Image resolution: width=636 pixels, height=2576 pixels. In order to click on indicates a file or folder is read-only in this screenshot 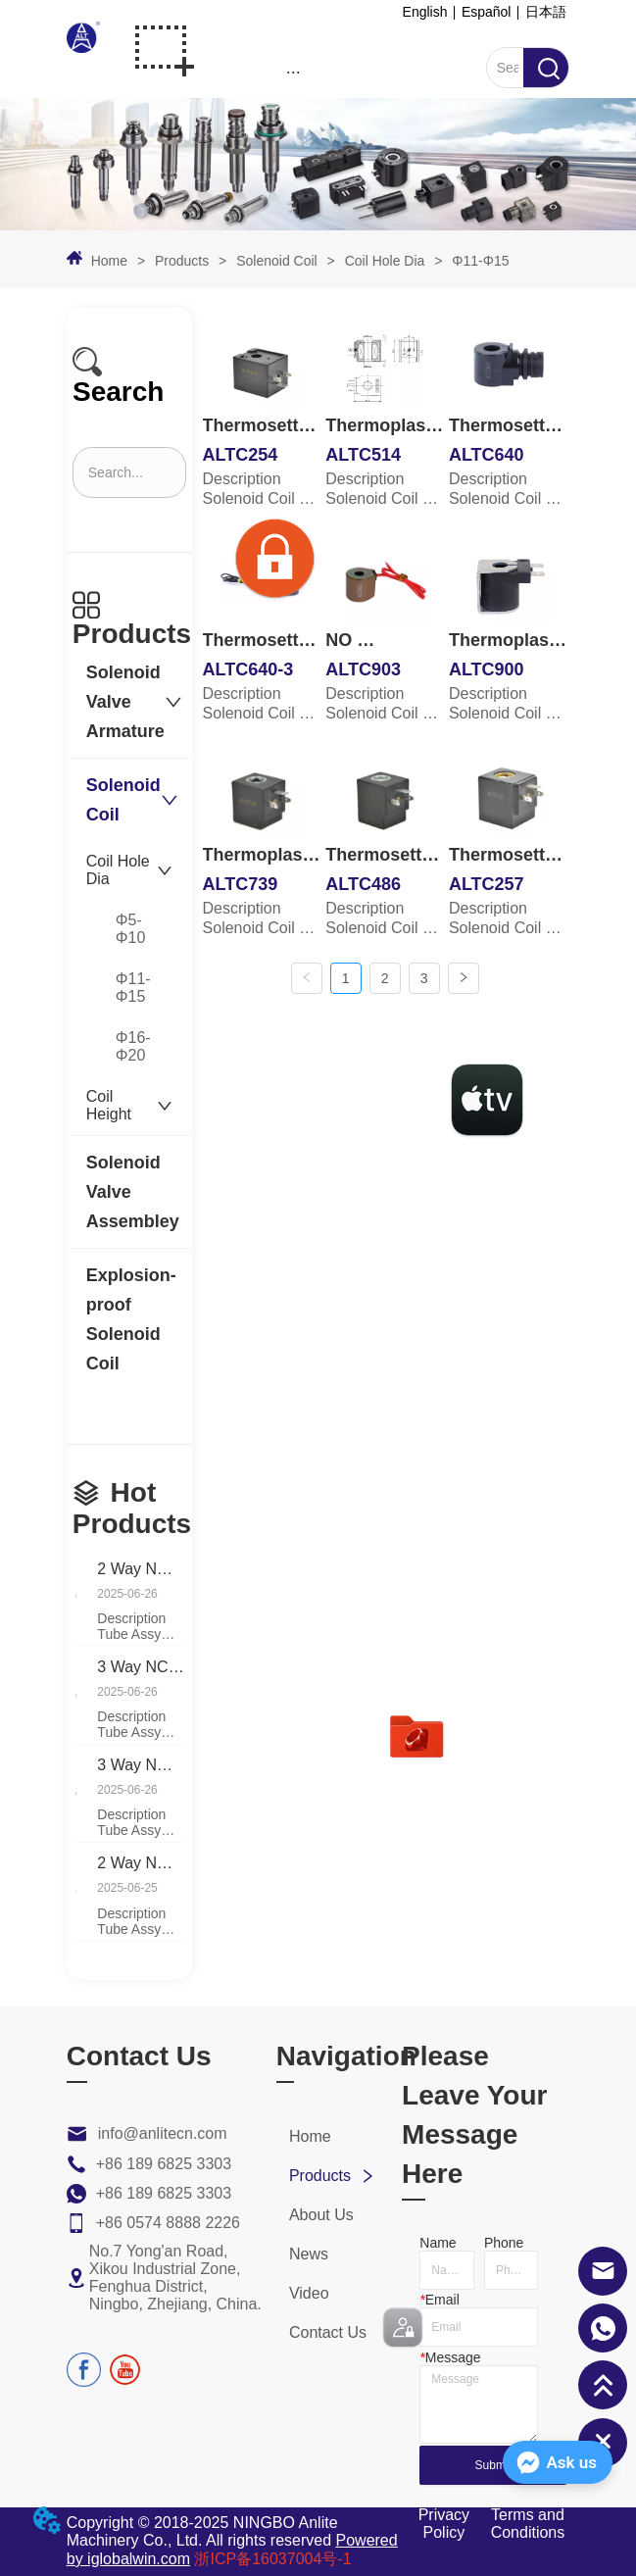, I will do `click(274, 558)`.